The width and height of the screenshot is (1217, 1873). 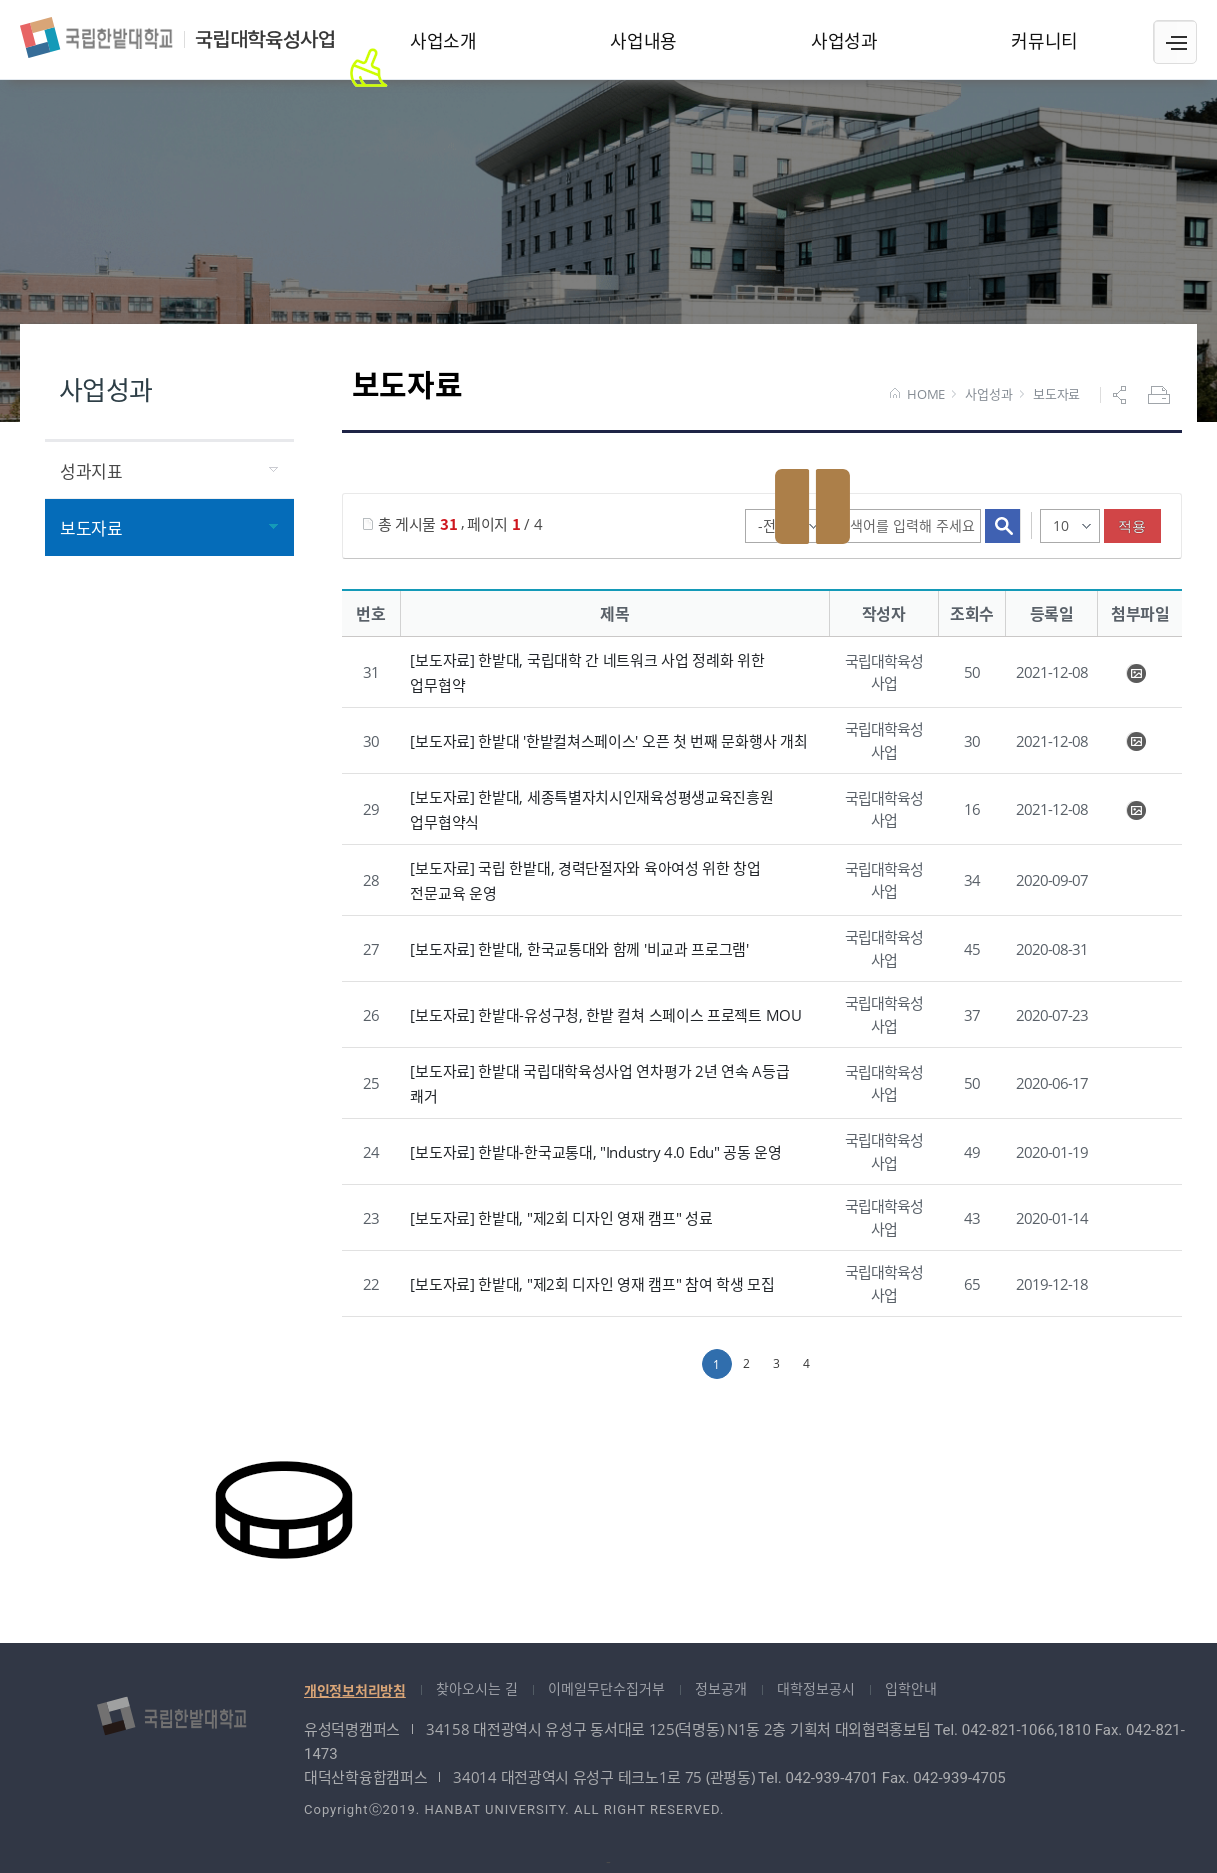 I want to click on clear or clean up items, so click(x=368, y=69).